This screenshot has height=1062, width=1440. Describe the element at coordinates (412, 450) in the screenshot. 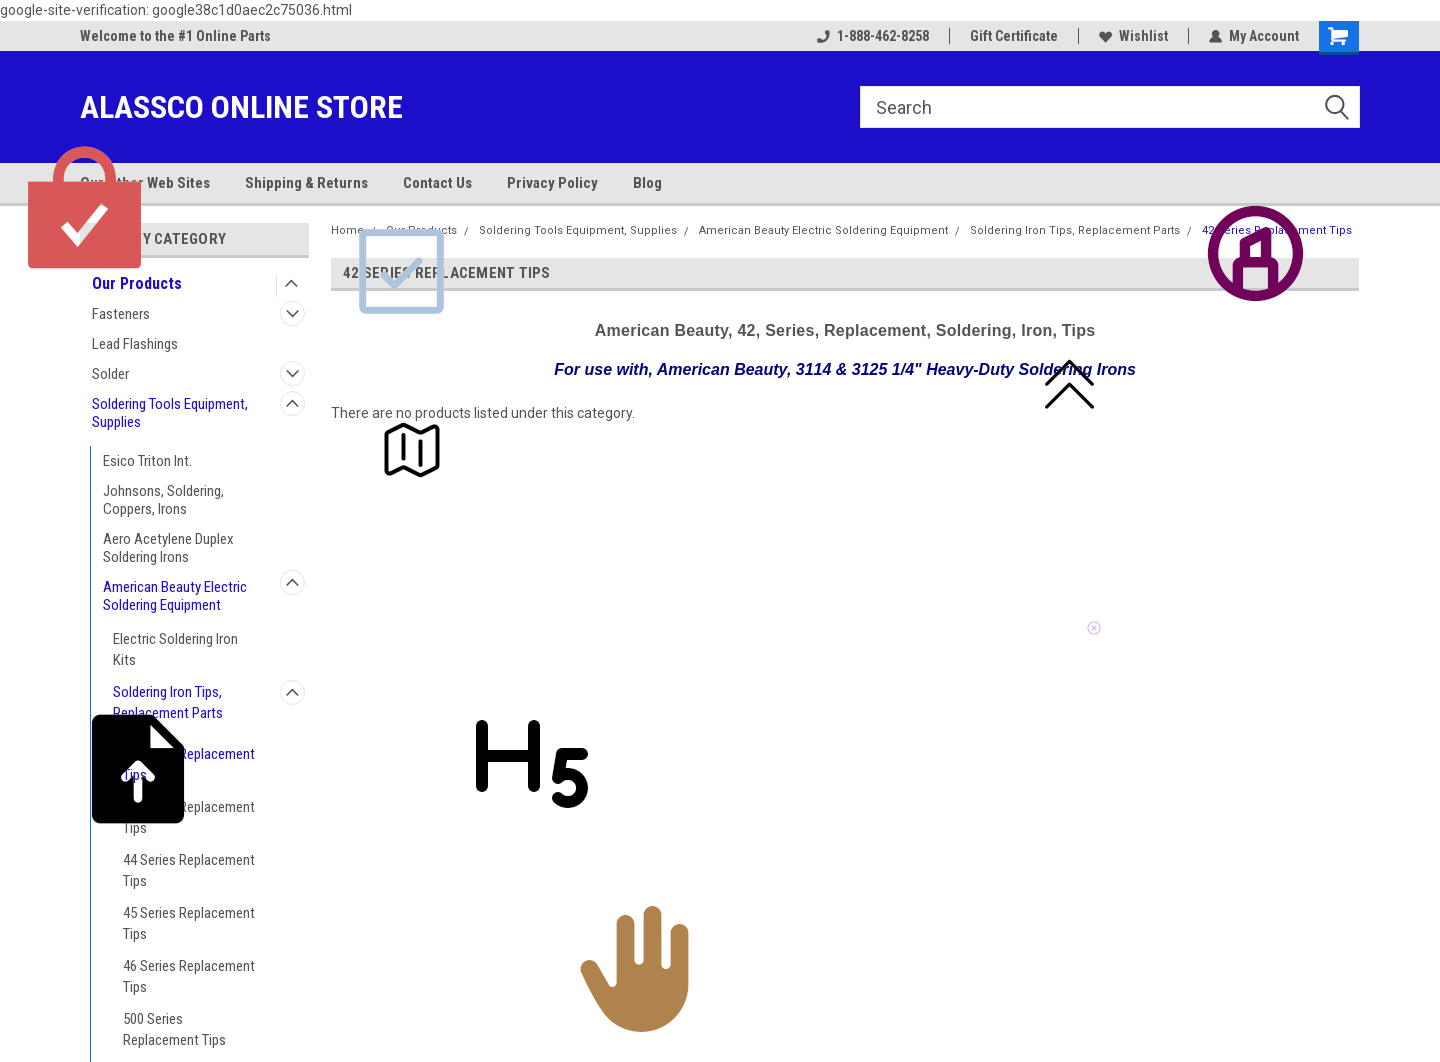

I see `view map or navigation` at that location.